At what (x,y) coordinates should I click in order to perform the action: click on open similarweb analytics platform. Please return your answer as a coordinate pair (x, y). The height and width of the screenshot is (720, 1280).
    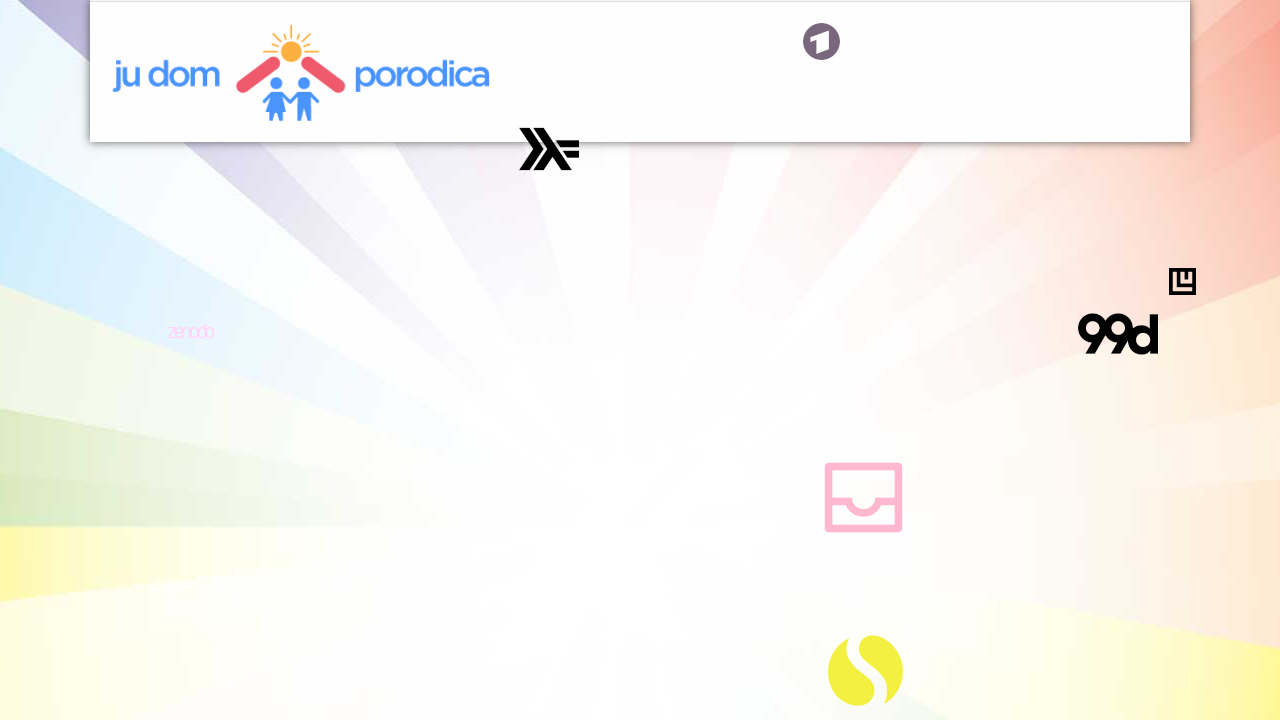
    Looking at the image, I should click on (865, 670).